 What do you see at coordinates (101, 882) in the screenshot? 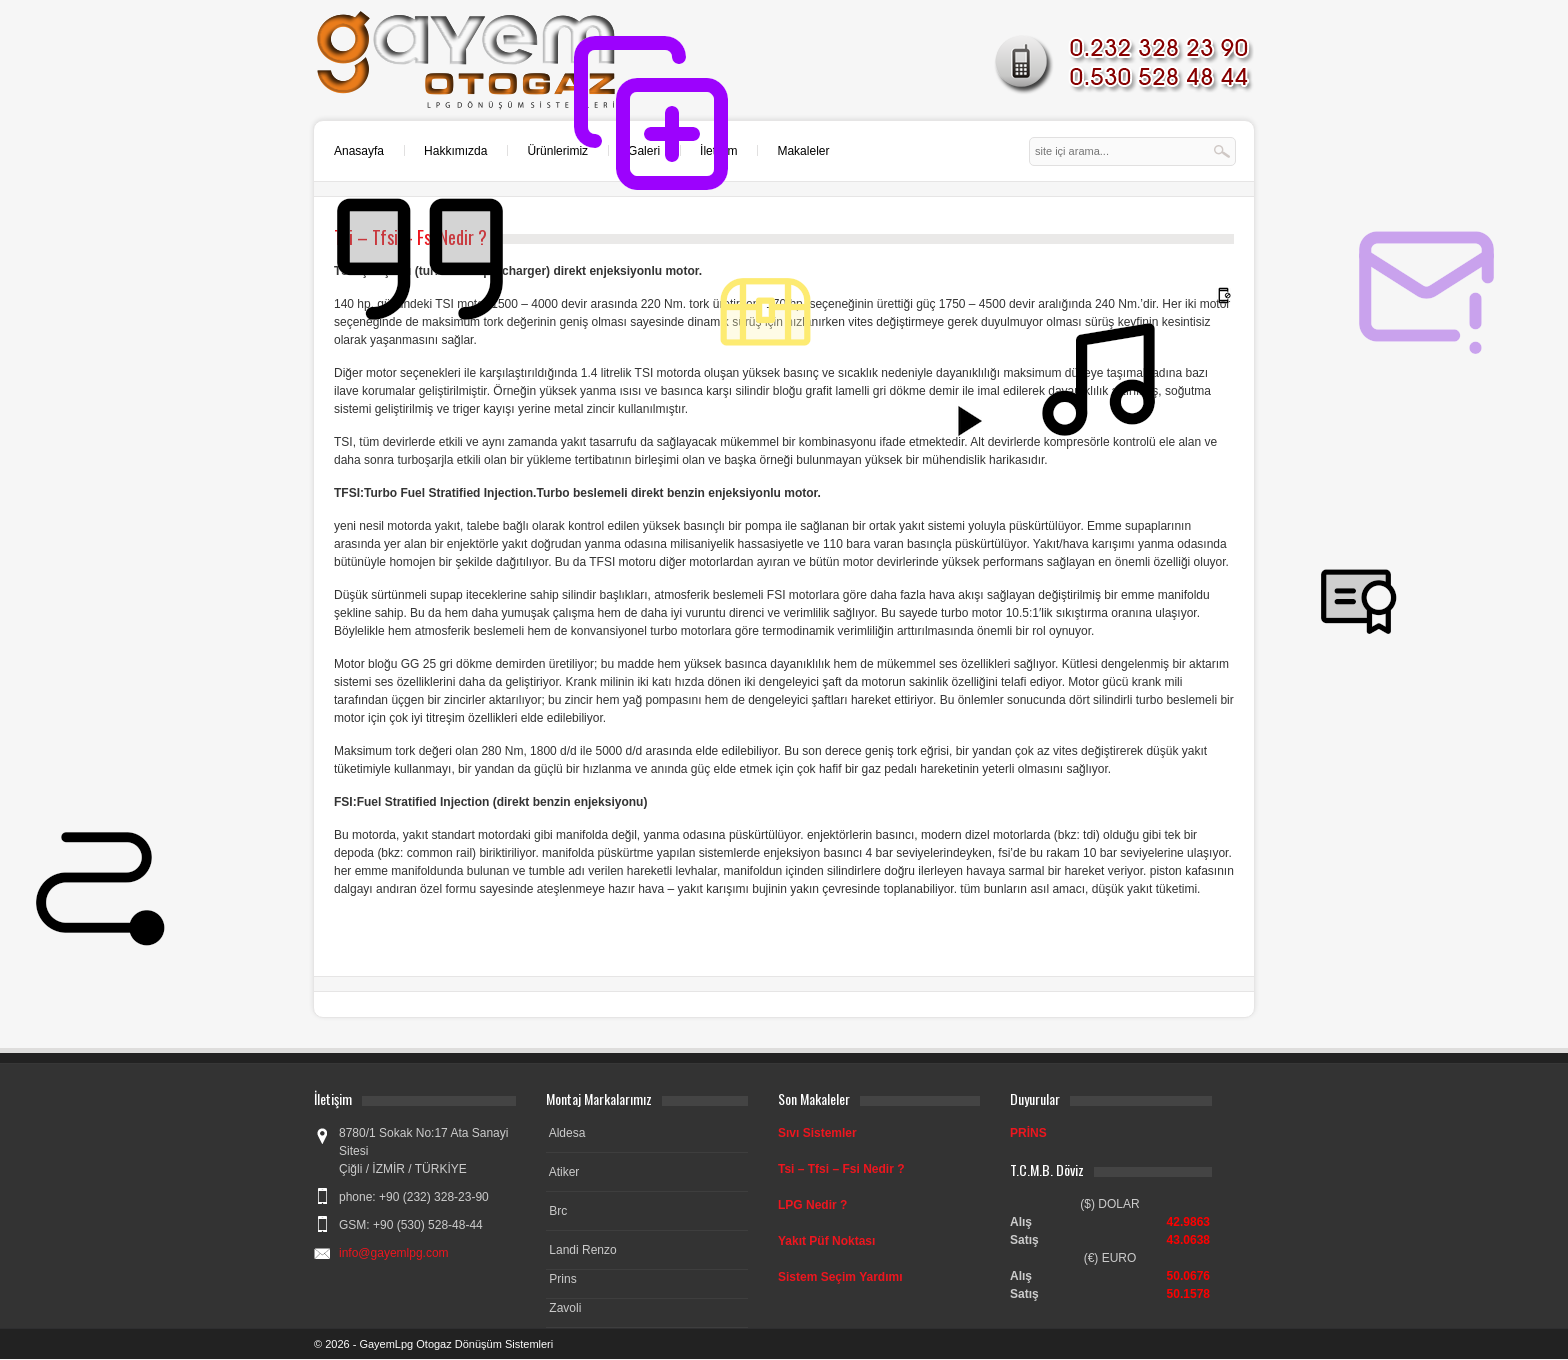
I see `view or edit a route path` at bounding box center [101, 882].